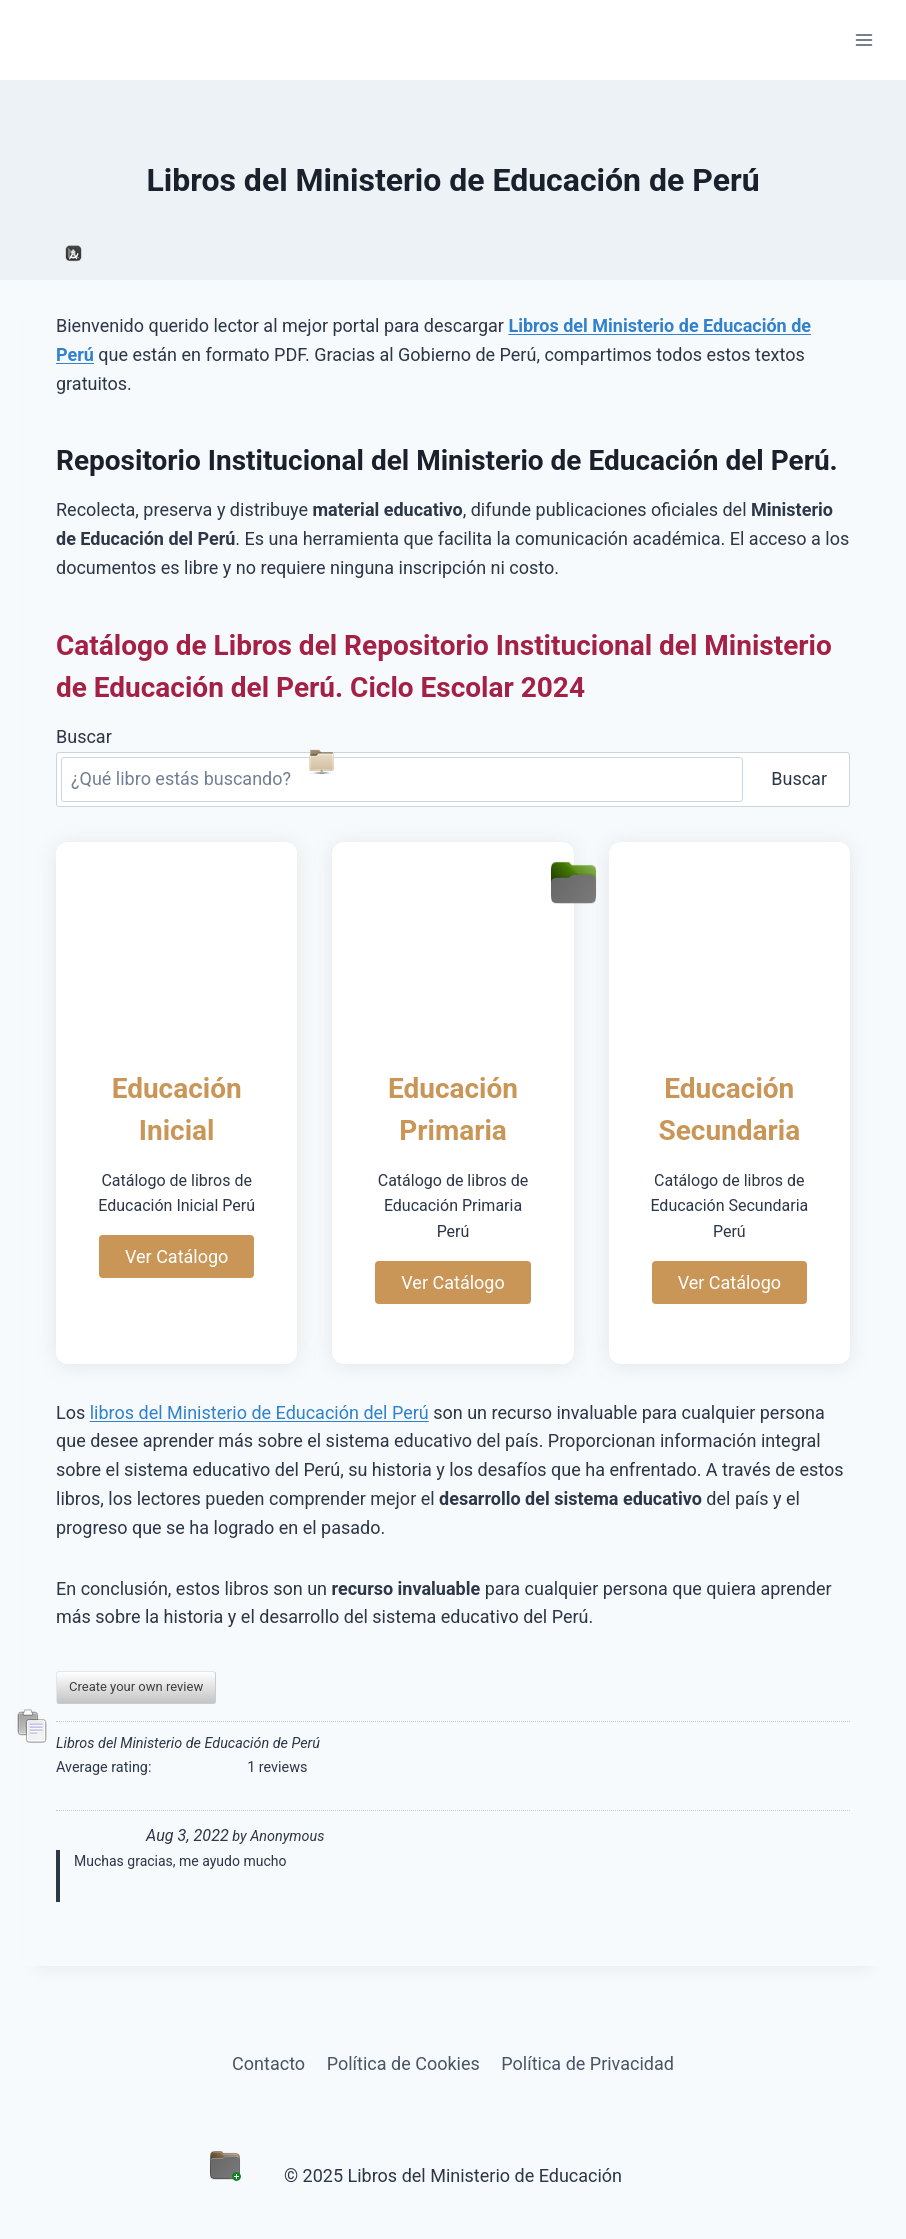  What do you see at coordinates (225, 2165) in the screenshot?
I see `create a new folder` at bounding box center [225, 2165].